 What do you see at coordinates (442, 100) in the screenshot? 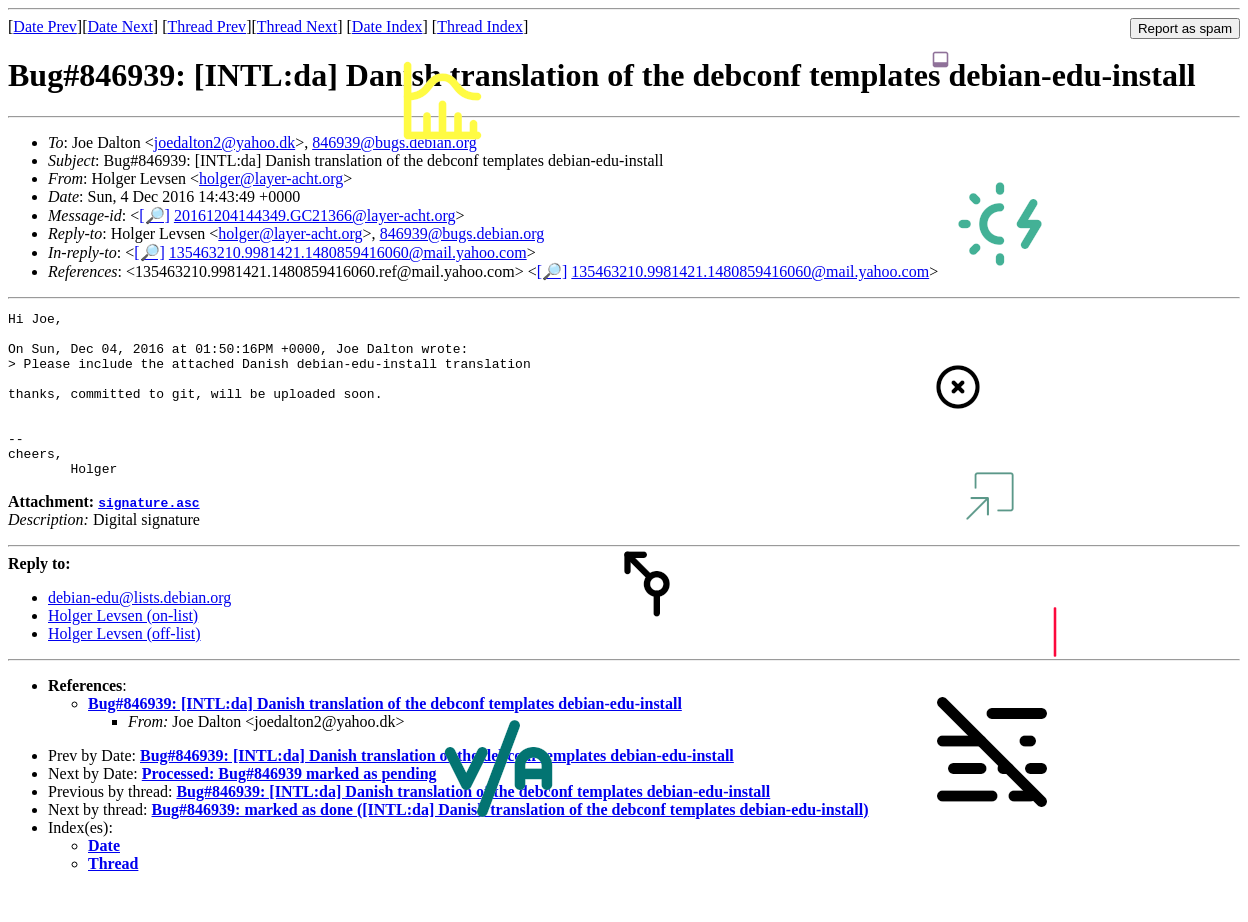
I see `view histogram or distribution chart` at bounding box center [442, 100].